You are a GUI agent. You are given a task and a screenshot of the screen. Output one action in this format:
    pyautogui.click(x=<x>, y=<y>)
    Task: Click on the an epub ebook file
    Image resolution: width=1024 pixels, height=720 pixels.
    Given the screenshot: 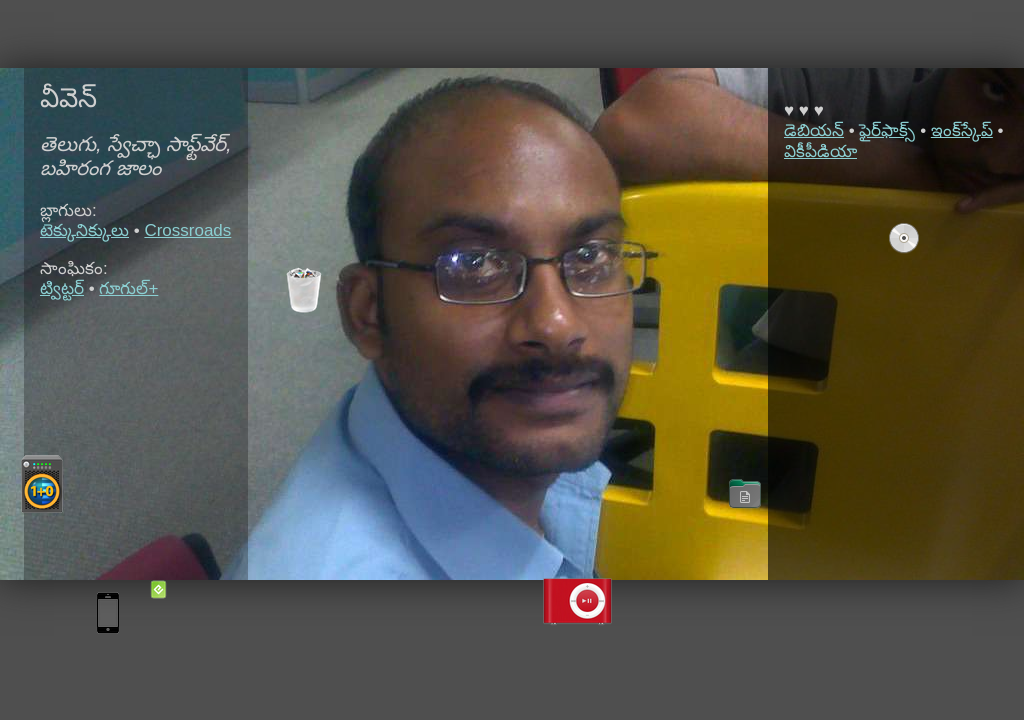 What is the action you would take?
    pyautogui.click(x=158, y=589)
    